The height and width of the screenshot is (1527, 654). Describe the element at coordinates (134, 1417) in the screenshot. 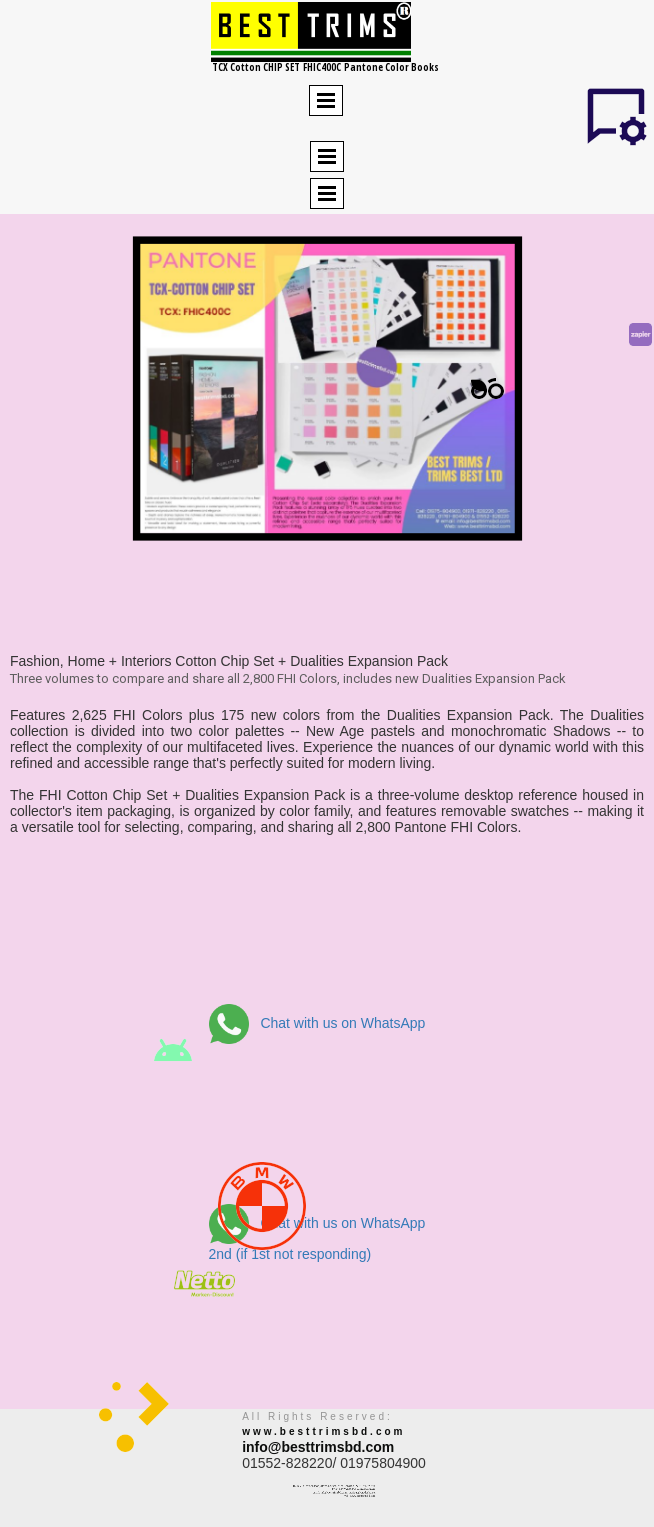

I see `KDE Plasma desktop environment logo` at that location.